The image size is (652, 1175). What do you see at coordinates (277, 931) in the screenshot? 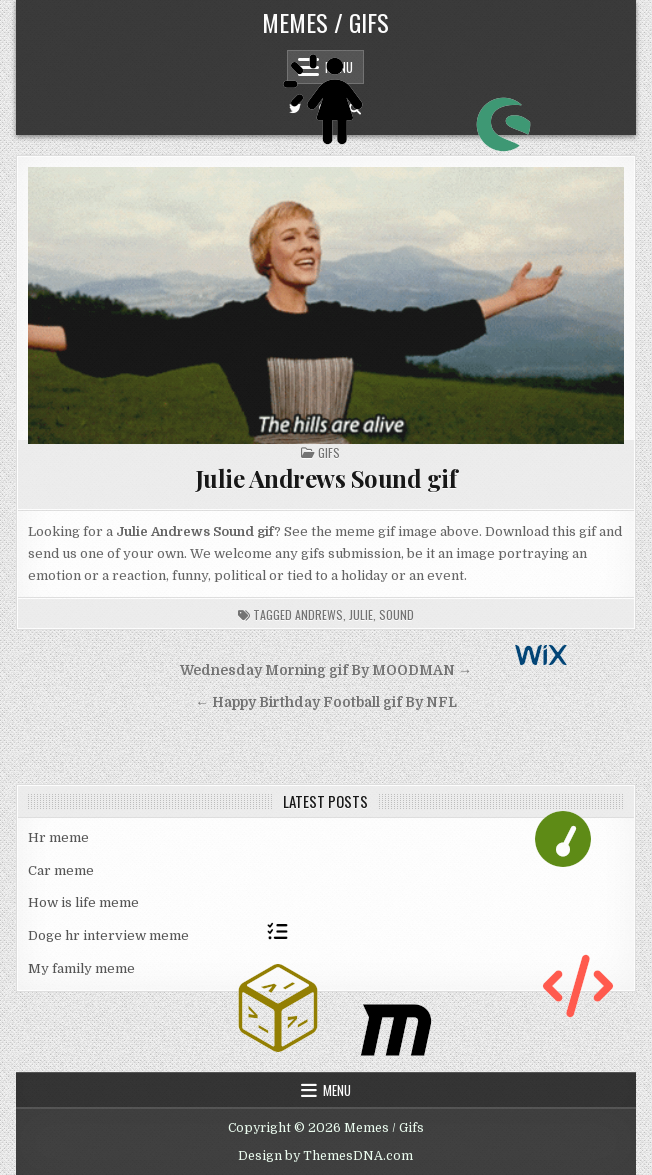
I see `view your task checklist` at bounding box center [277, 931].